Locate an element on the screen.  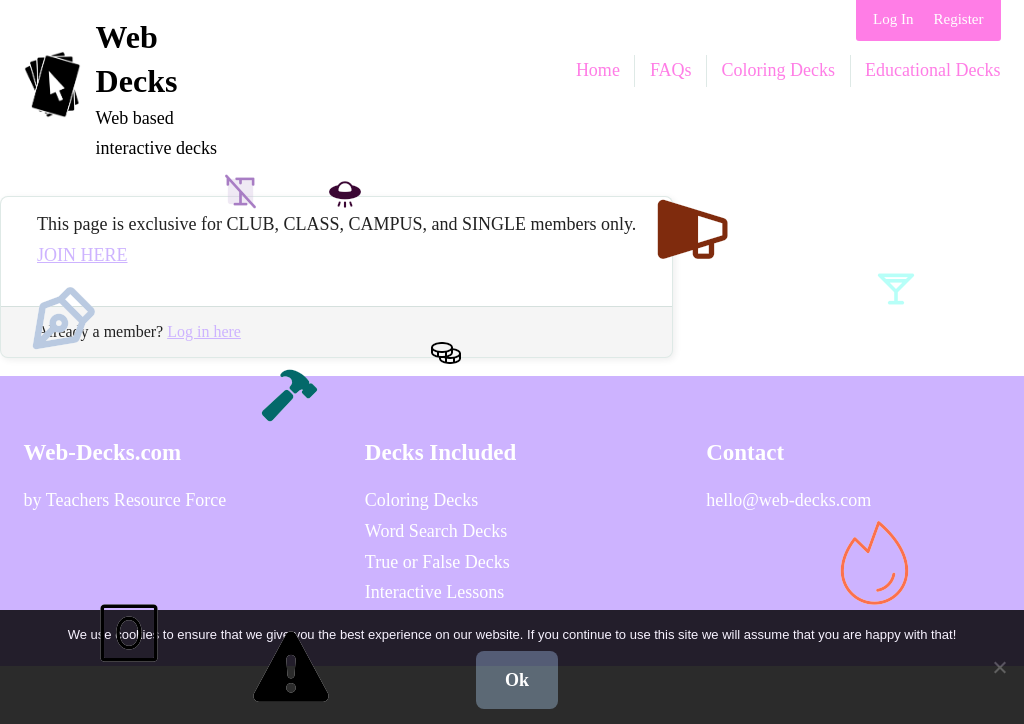
view bar or cocktail menu is located at coordinates (896, 289).